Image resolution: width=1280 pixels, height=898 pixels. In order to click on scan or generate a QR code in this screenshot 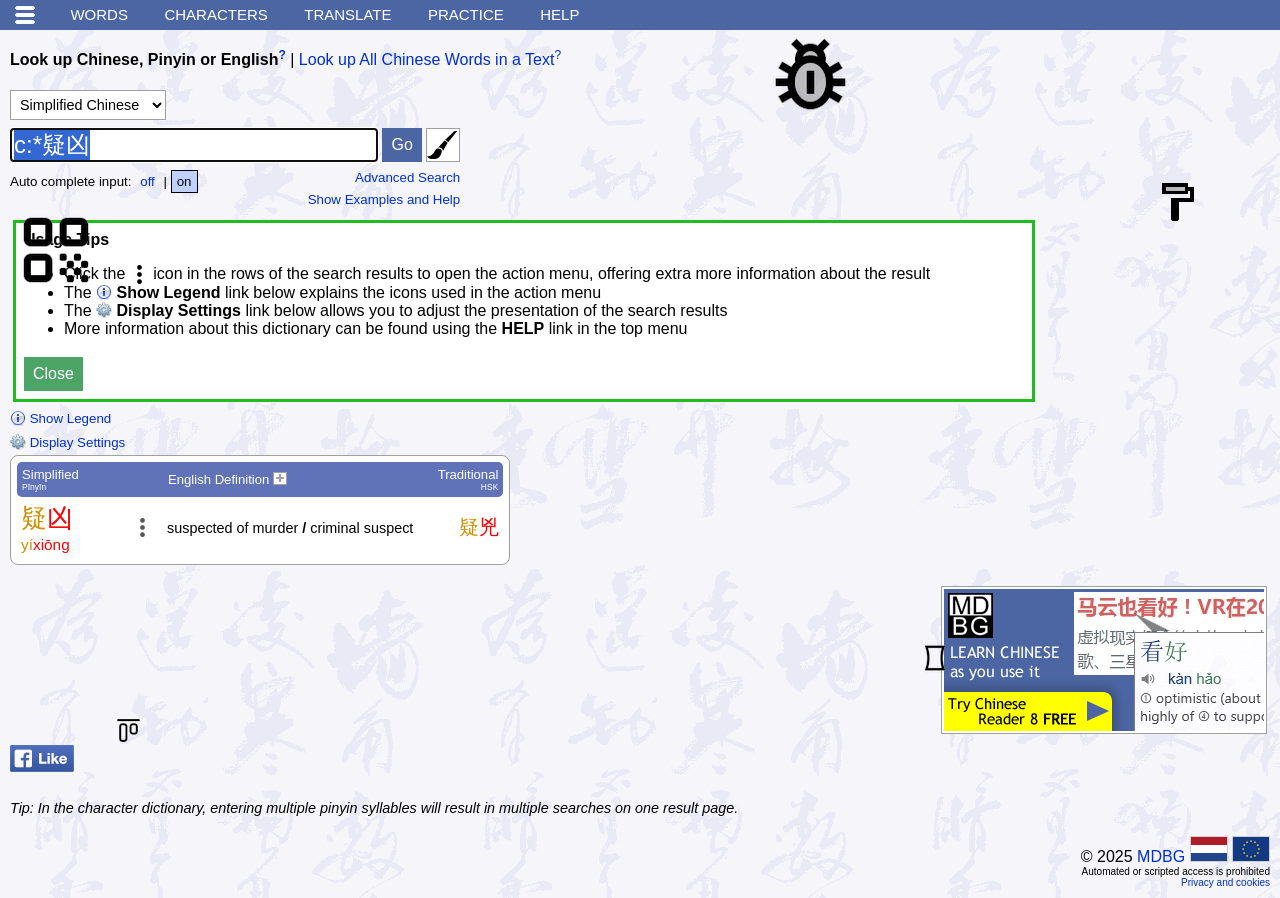, I will do `click(56, 250)`.